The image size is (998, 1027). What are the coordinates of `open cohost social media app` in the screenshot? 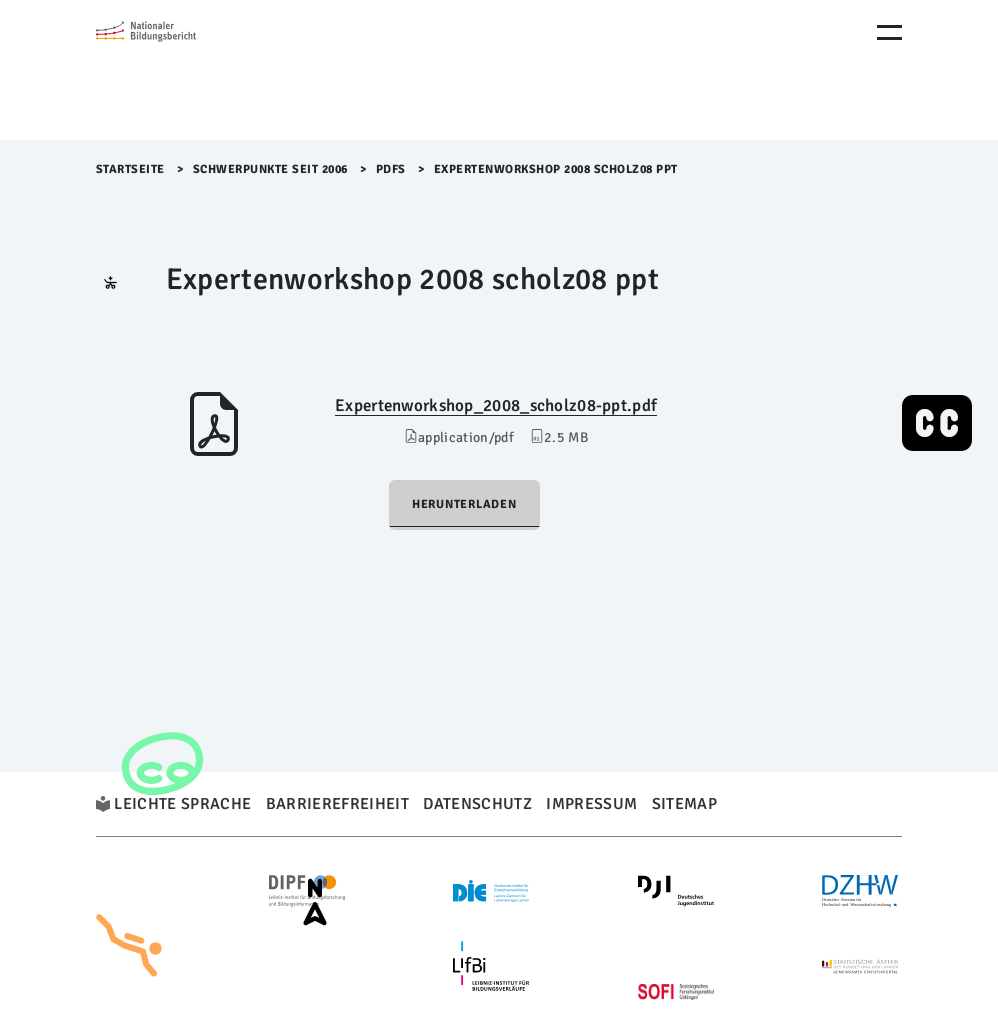 It's located at (162, 765).